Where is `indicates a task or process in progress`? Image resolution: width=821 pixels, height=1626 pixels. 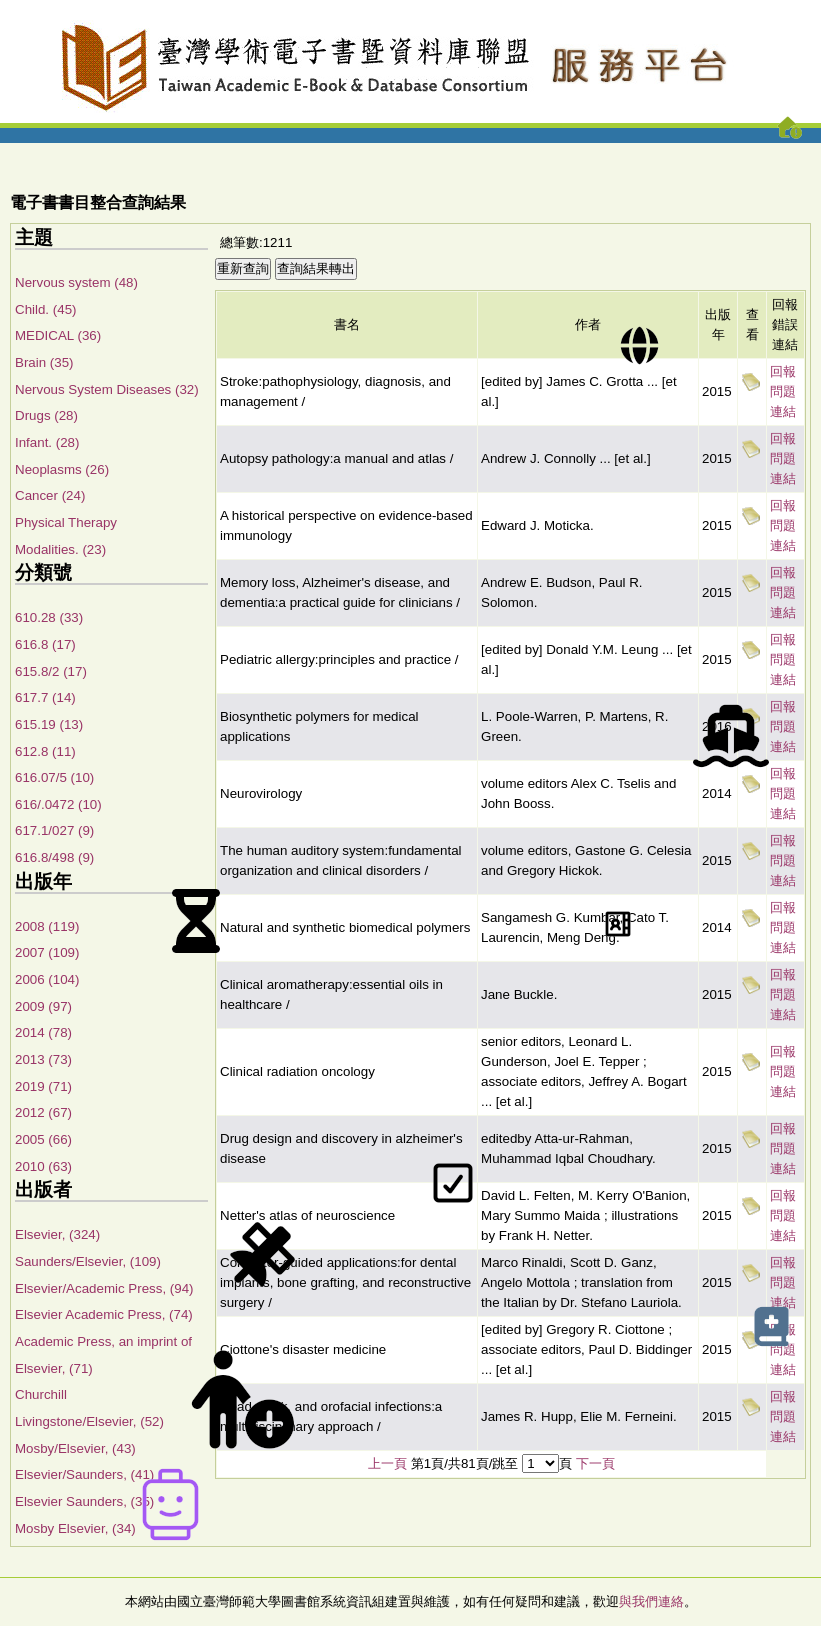 indicates a task or process in progress is located at coordinates (196, 921).